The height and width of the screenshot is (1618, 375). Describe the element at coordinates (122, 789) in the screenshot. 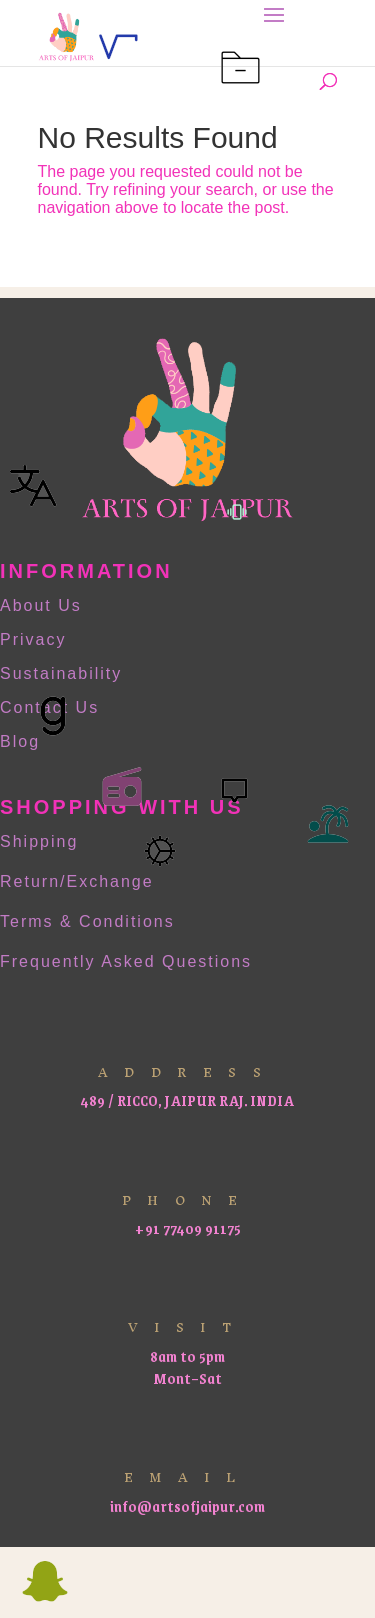

I see `access radio or audio streaming` at that location.